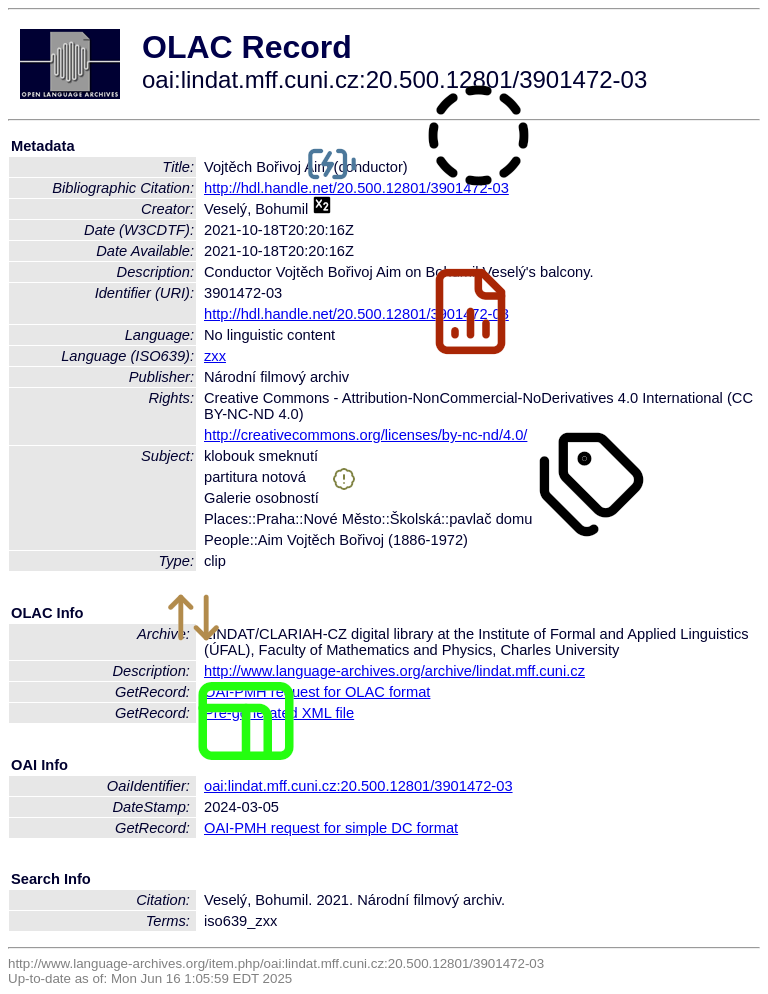 The image size is (768, 994). What do you see at coordinates (344, 479) in the screenshot?
I see `indicates an alert or warning notification` at bounding box center [344, 479].